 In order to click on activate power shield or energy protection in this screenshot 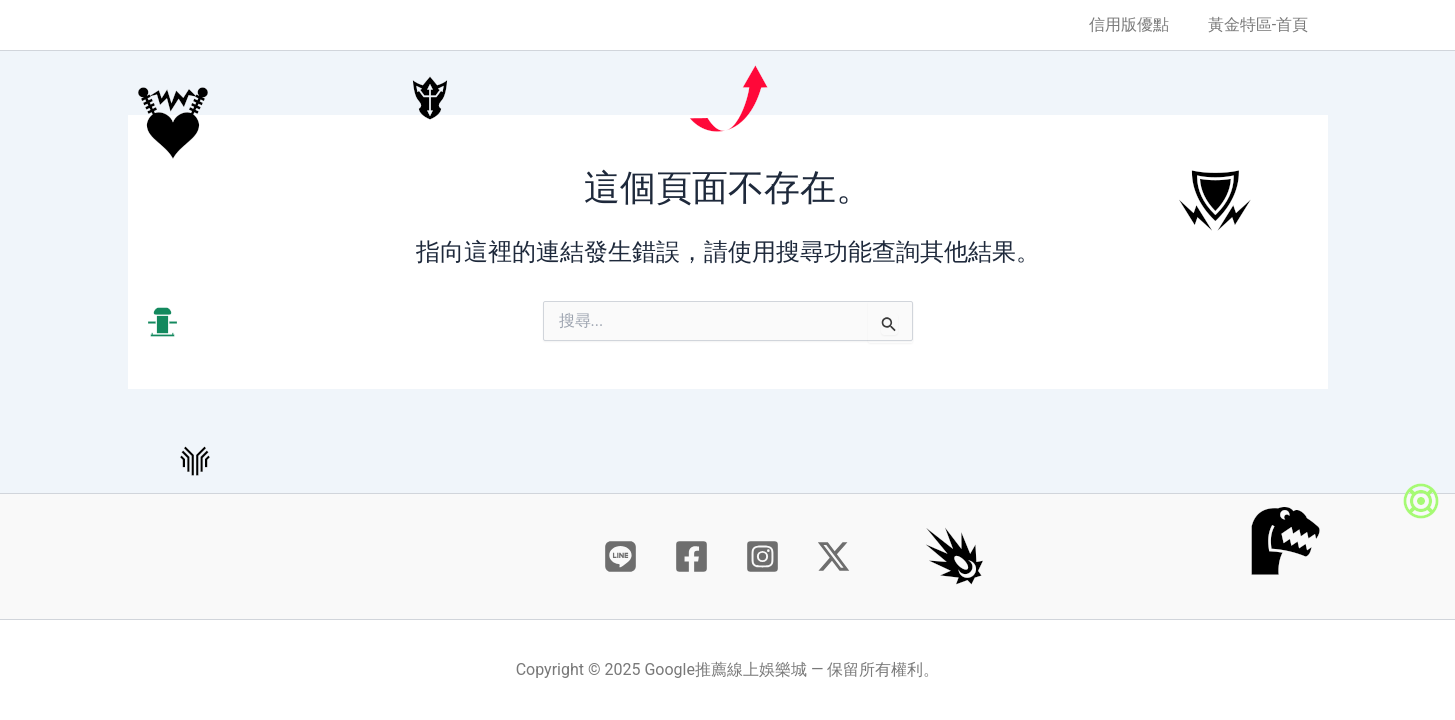, I will do `click(1215, 198)`.